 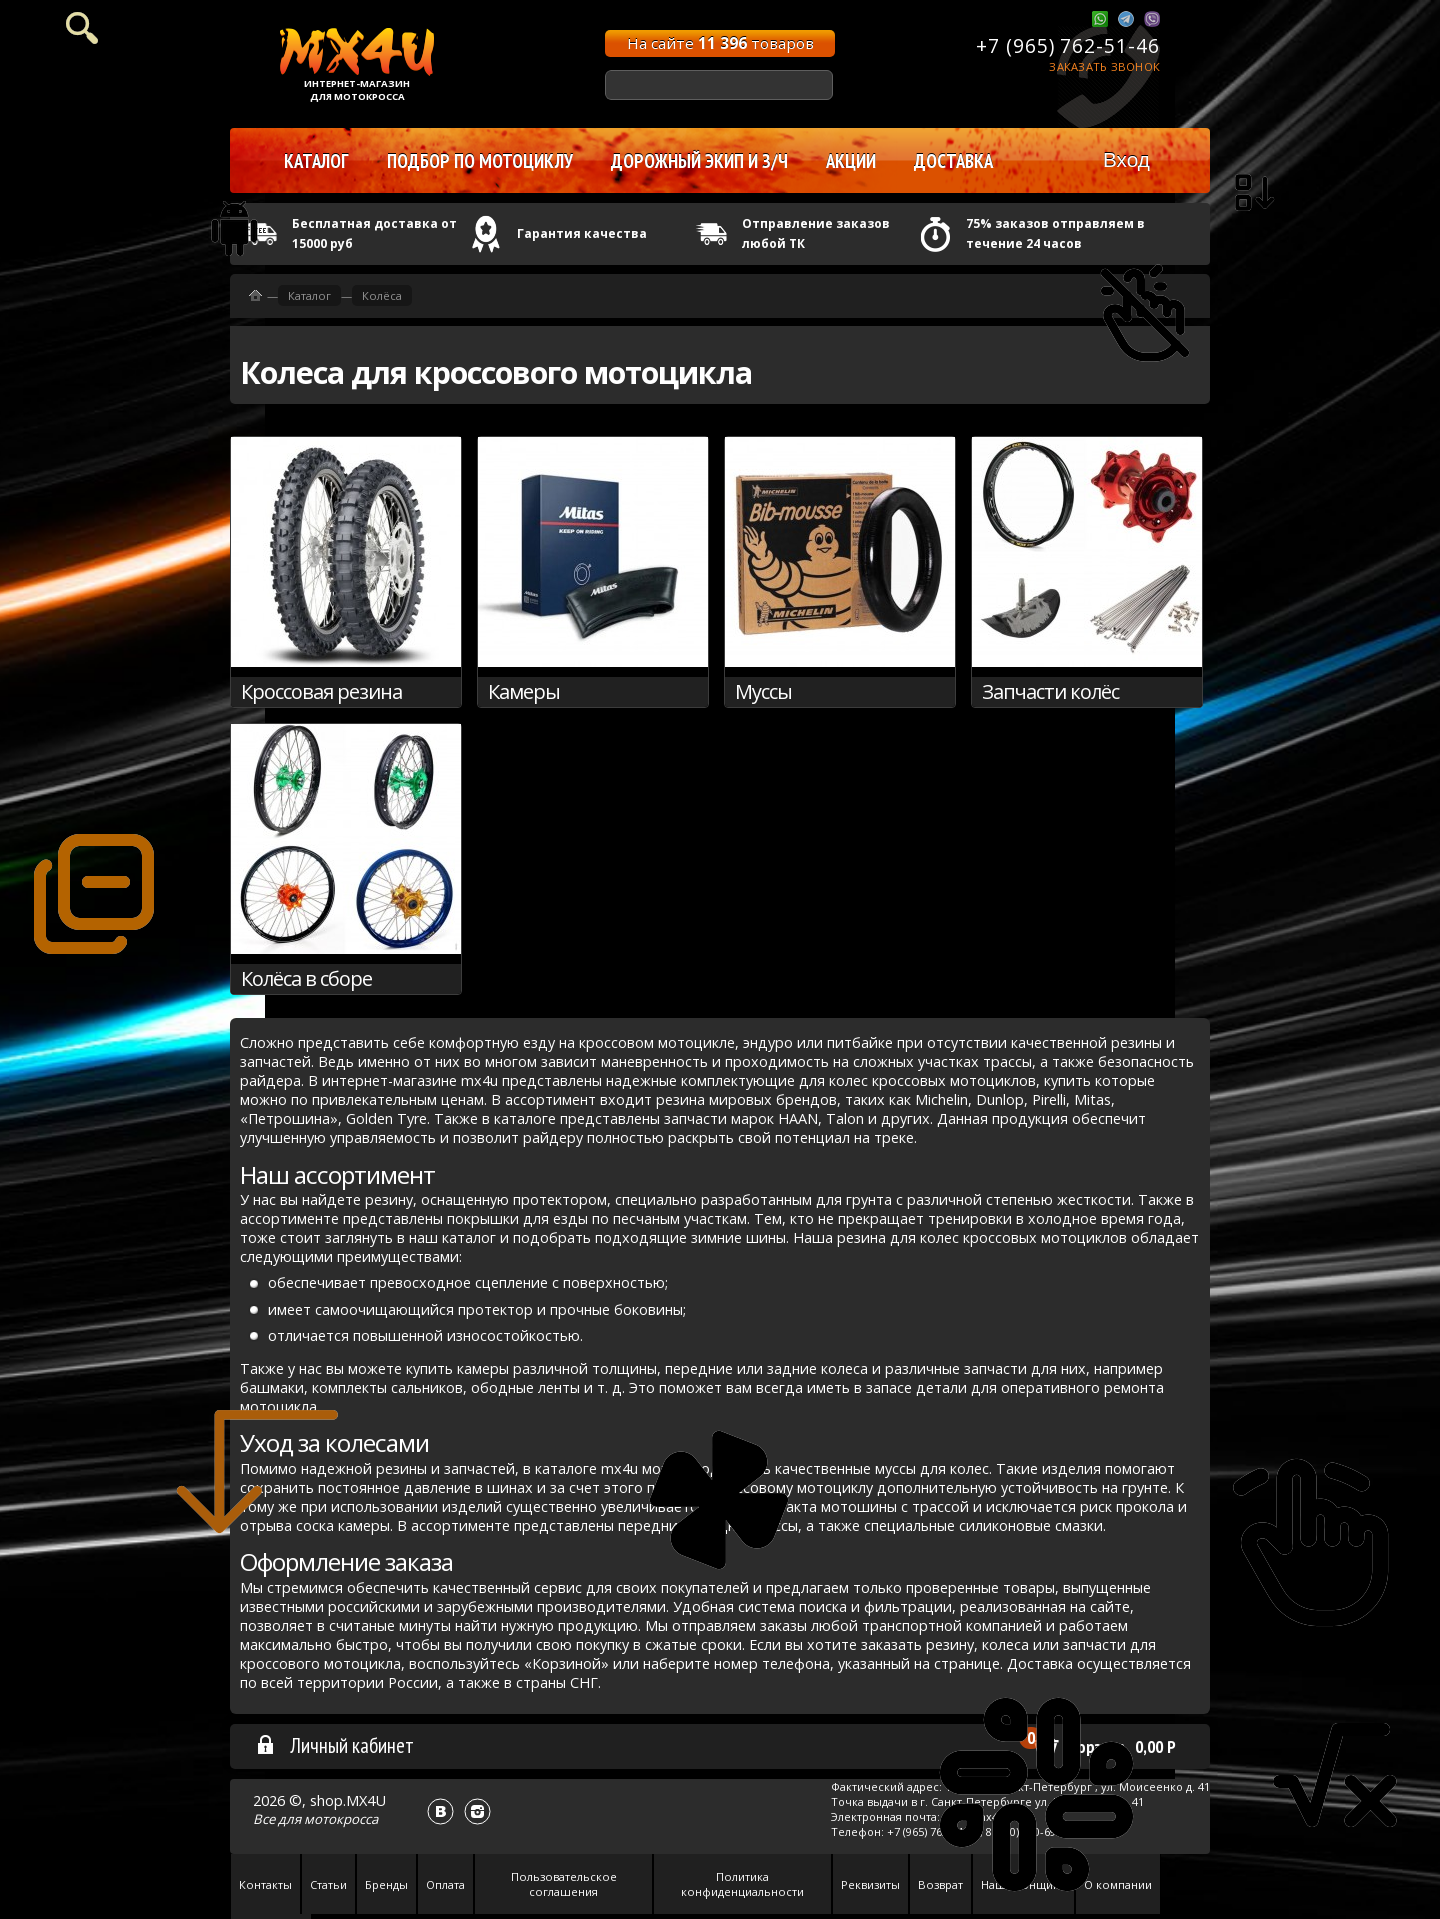 I want to click on go back and down in navigation, so click(x=251, y=1459).